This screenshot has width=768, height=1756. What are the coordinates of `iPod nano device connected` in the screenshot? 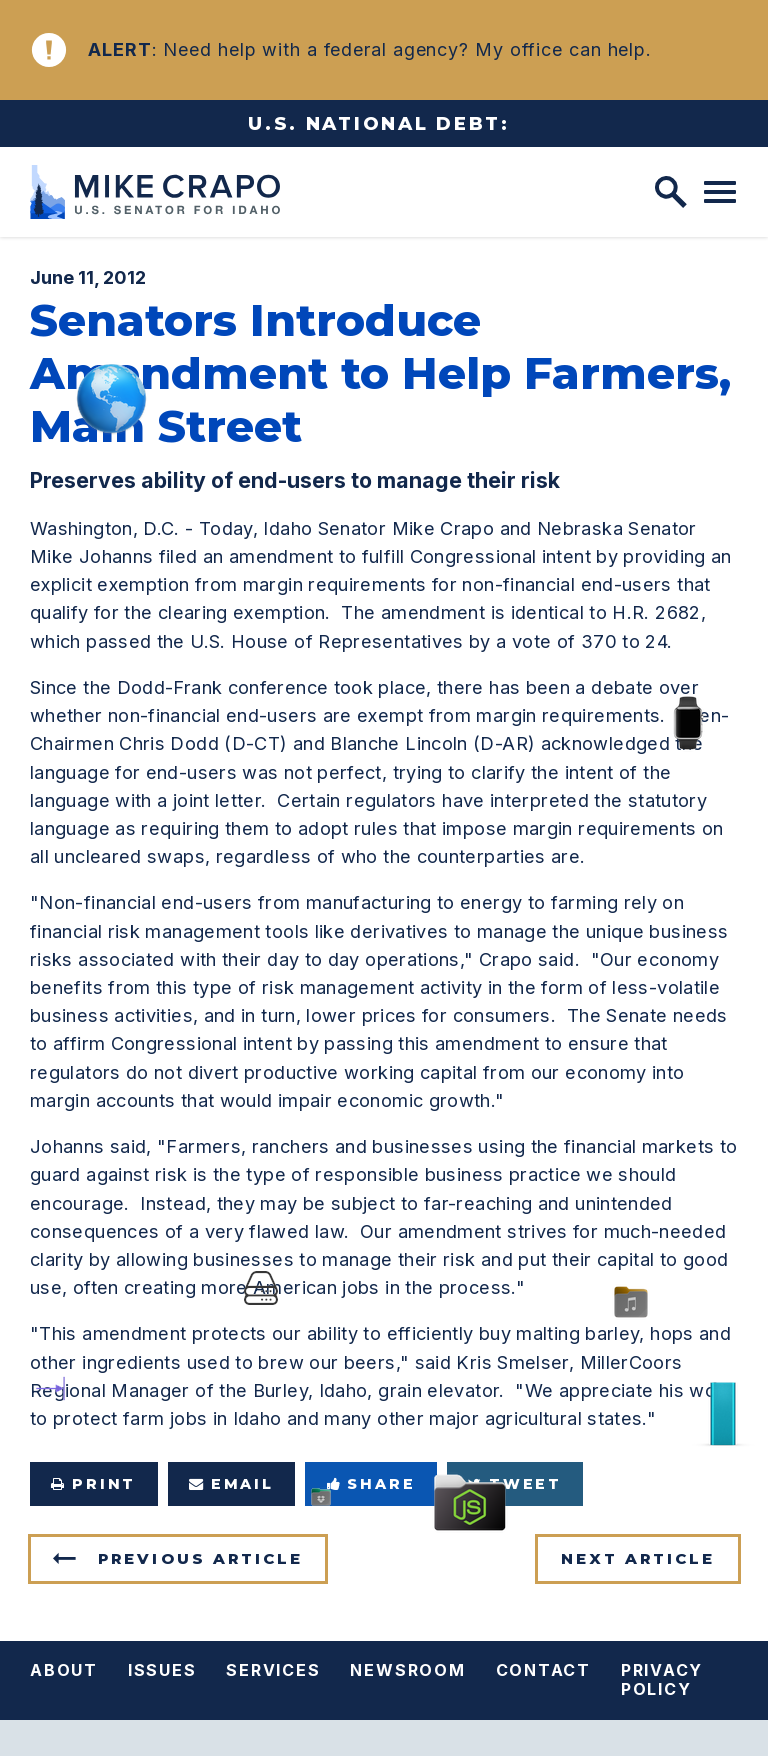 It's located at (723, 1415).